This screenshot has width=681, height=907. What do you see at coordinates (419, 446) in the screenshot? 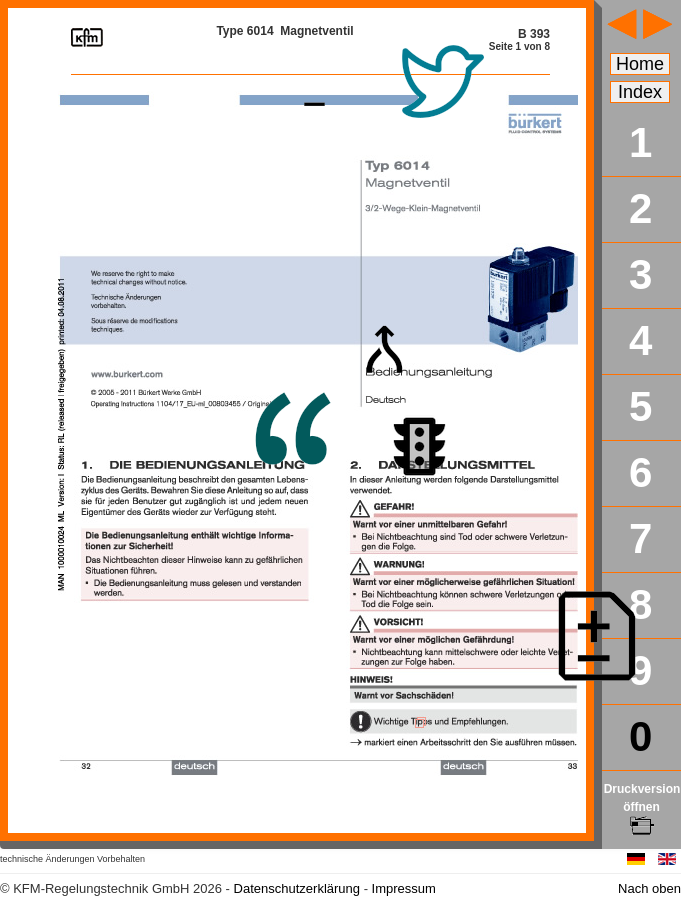
I see `view traffic conditions on map` at bounding box center [419, 446].